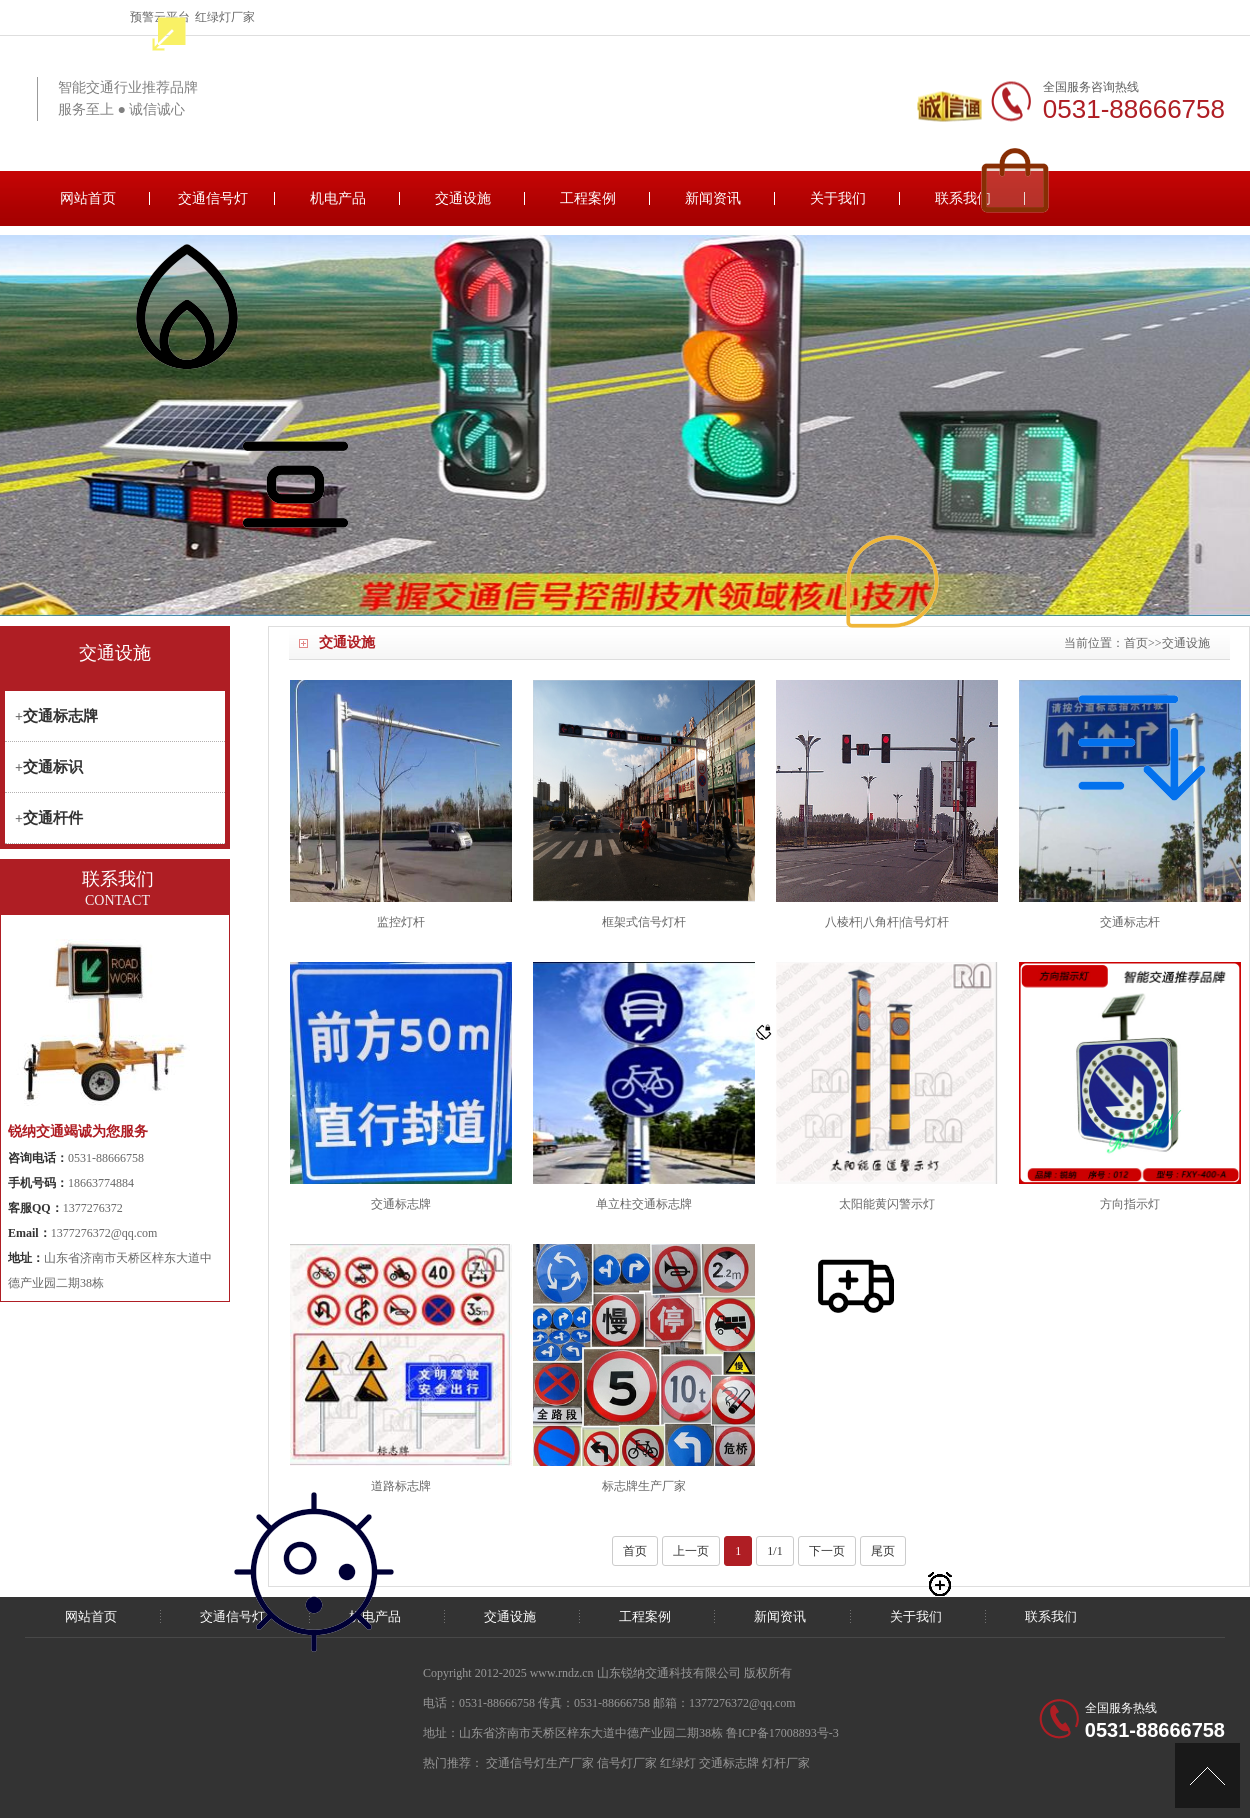 The height and width of the screenshot is (1818, 1250). Describe the element at coordinates (890, 583) in the screenshot. I see `open chat or messaging` at that location.